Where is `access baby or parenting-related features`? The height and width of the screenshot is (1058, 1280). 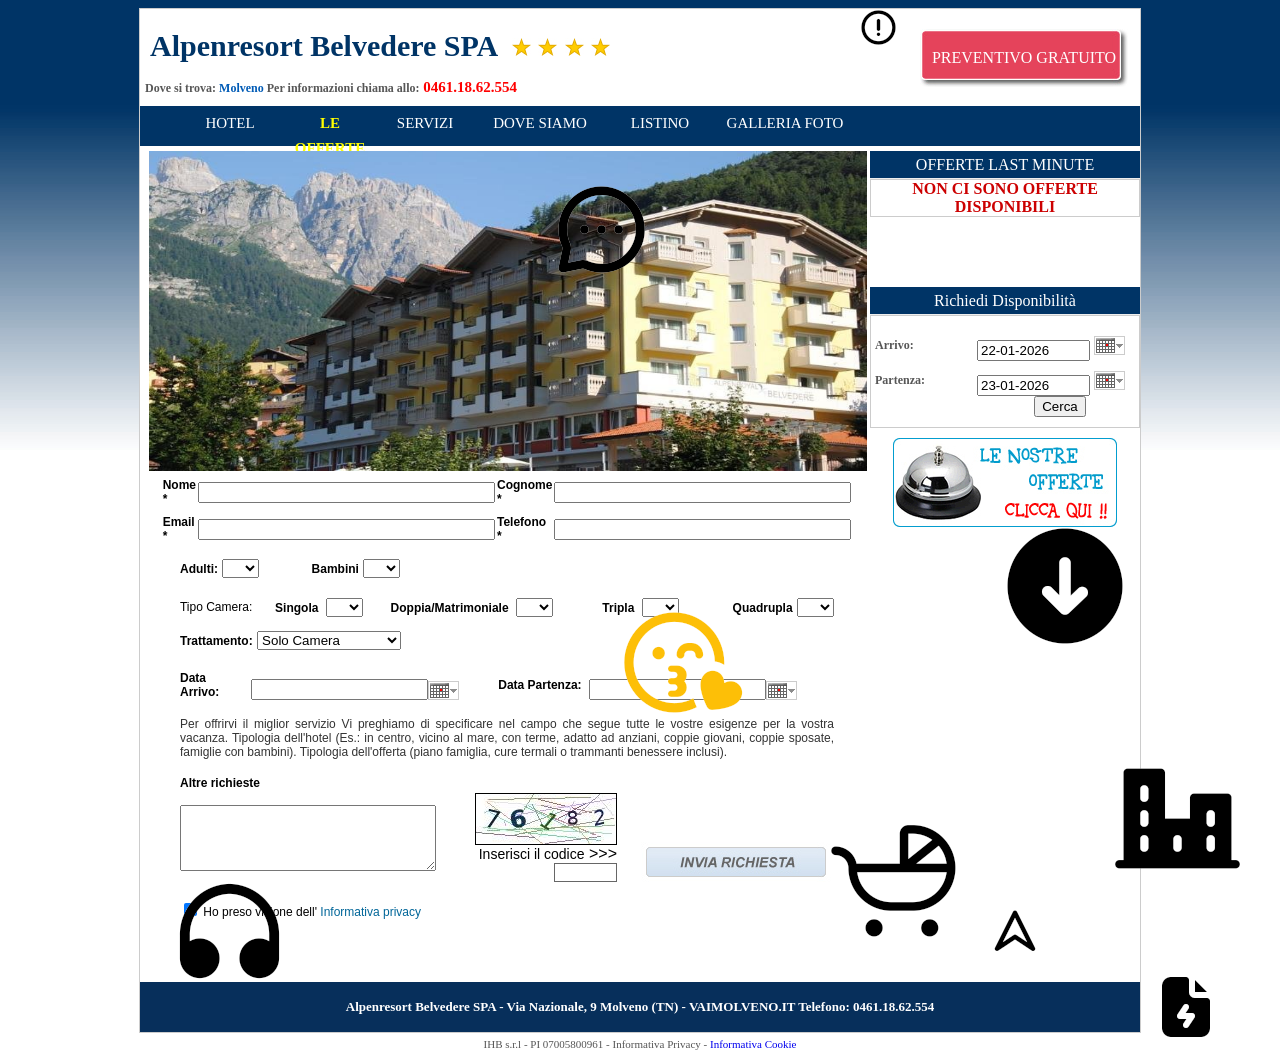 access baby or parenting-related features is located at coordinates (895, 876).